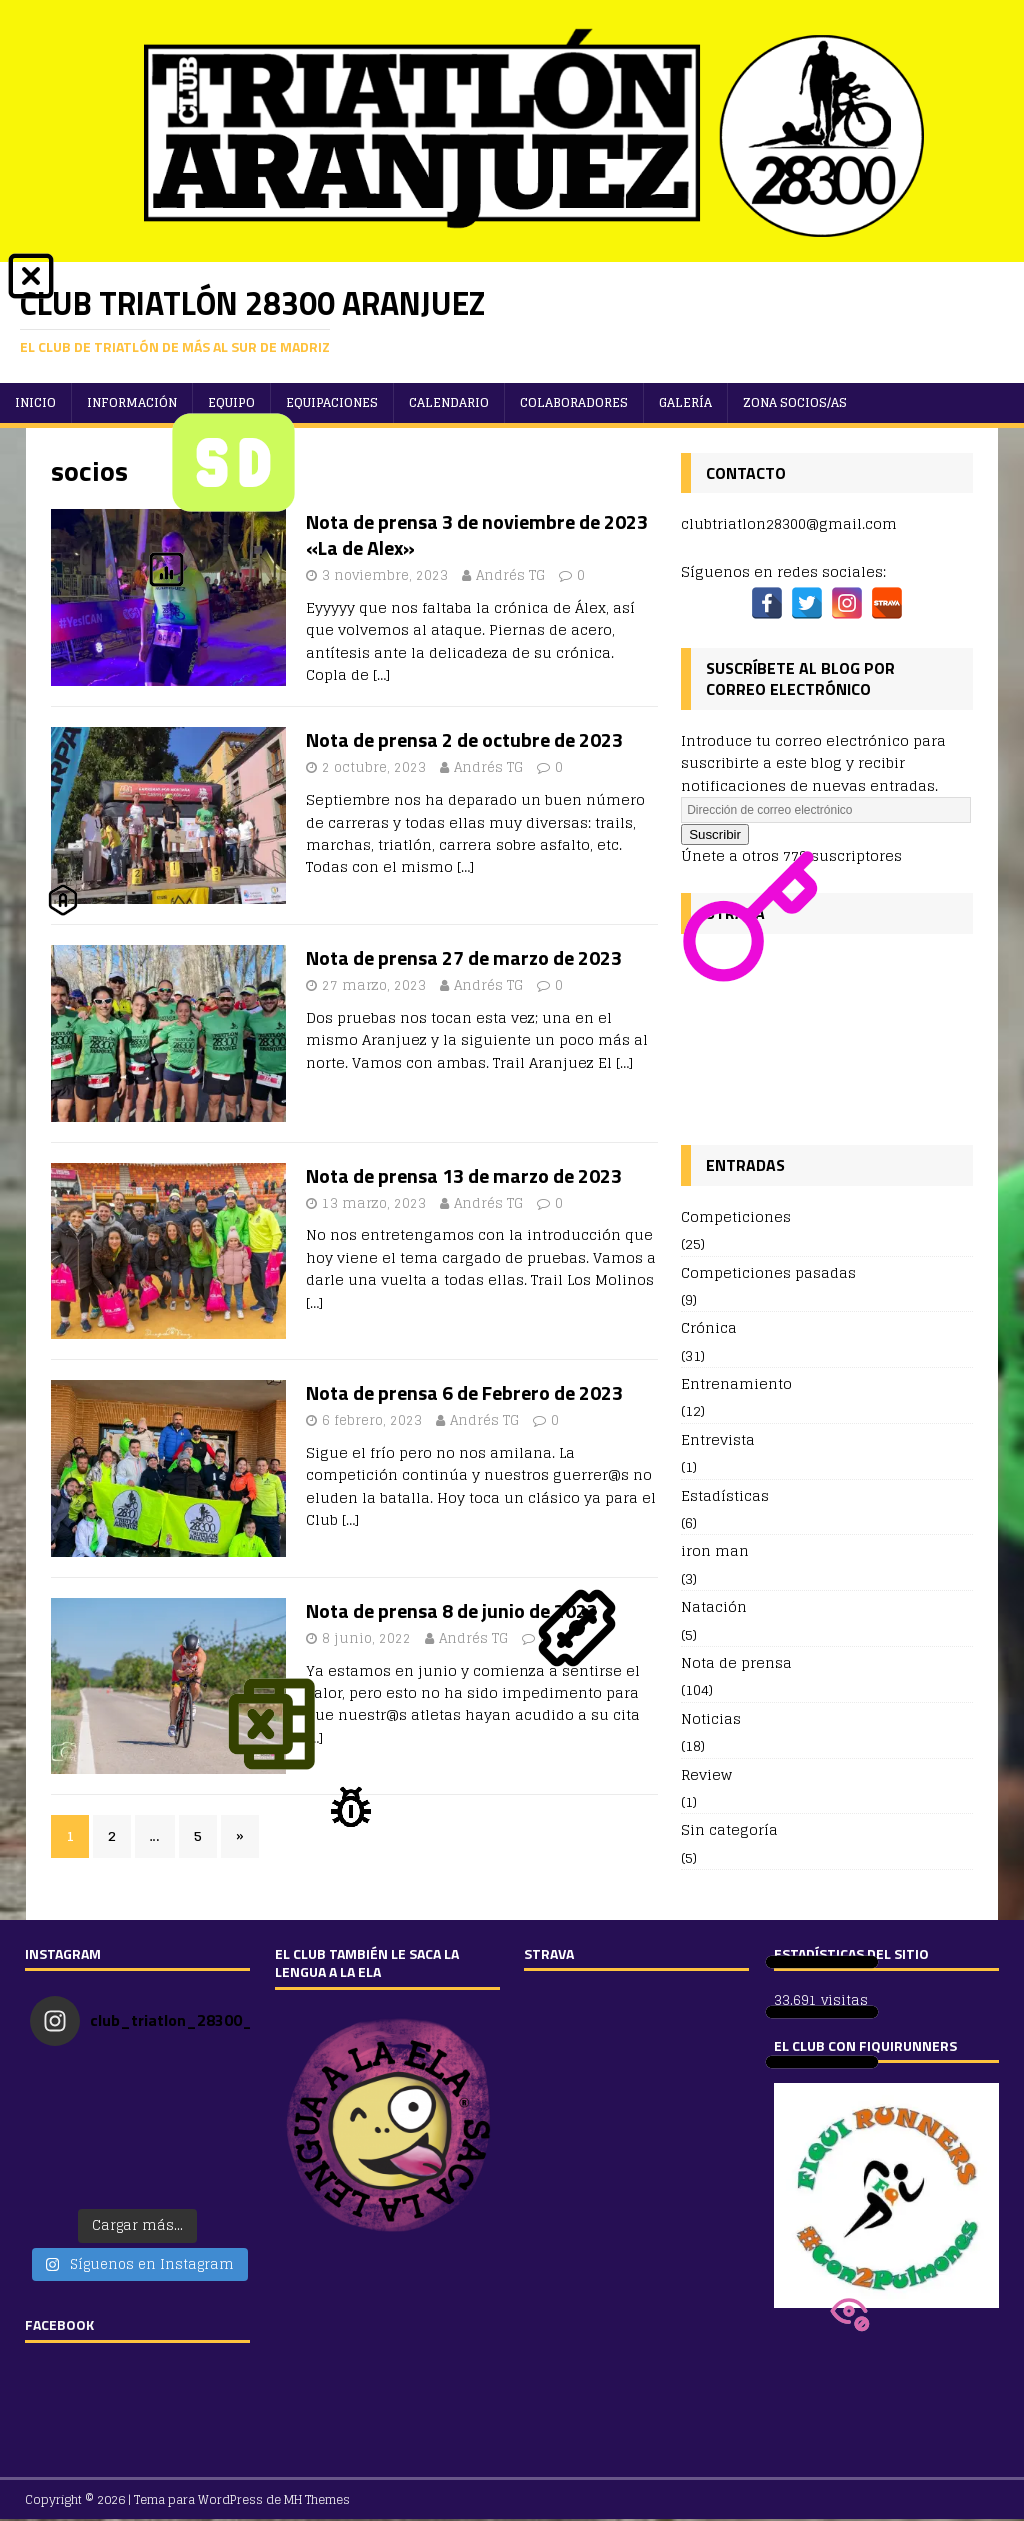 Image resolution: width=1024 pixels, height=2521 pixels. I want to click on close or dismiss a dialog box, so click(31, 276).